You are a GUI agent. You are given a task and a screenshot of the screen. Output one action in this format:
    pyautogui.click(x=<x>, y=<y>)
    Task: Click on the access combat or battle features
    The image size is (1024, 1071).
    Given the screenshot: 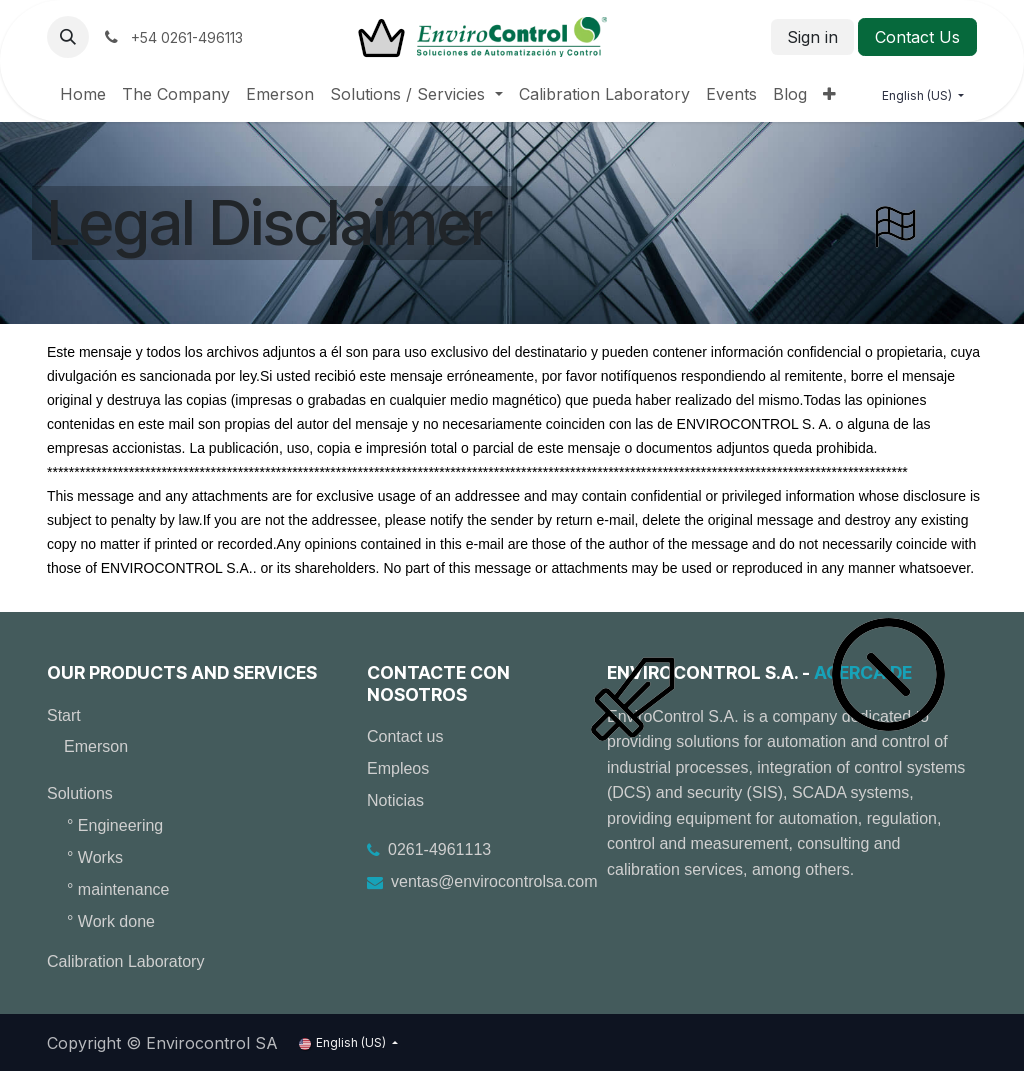 What is the action you would take?
    pyautogui.click(x=634, y=697)
    